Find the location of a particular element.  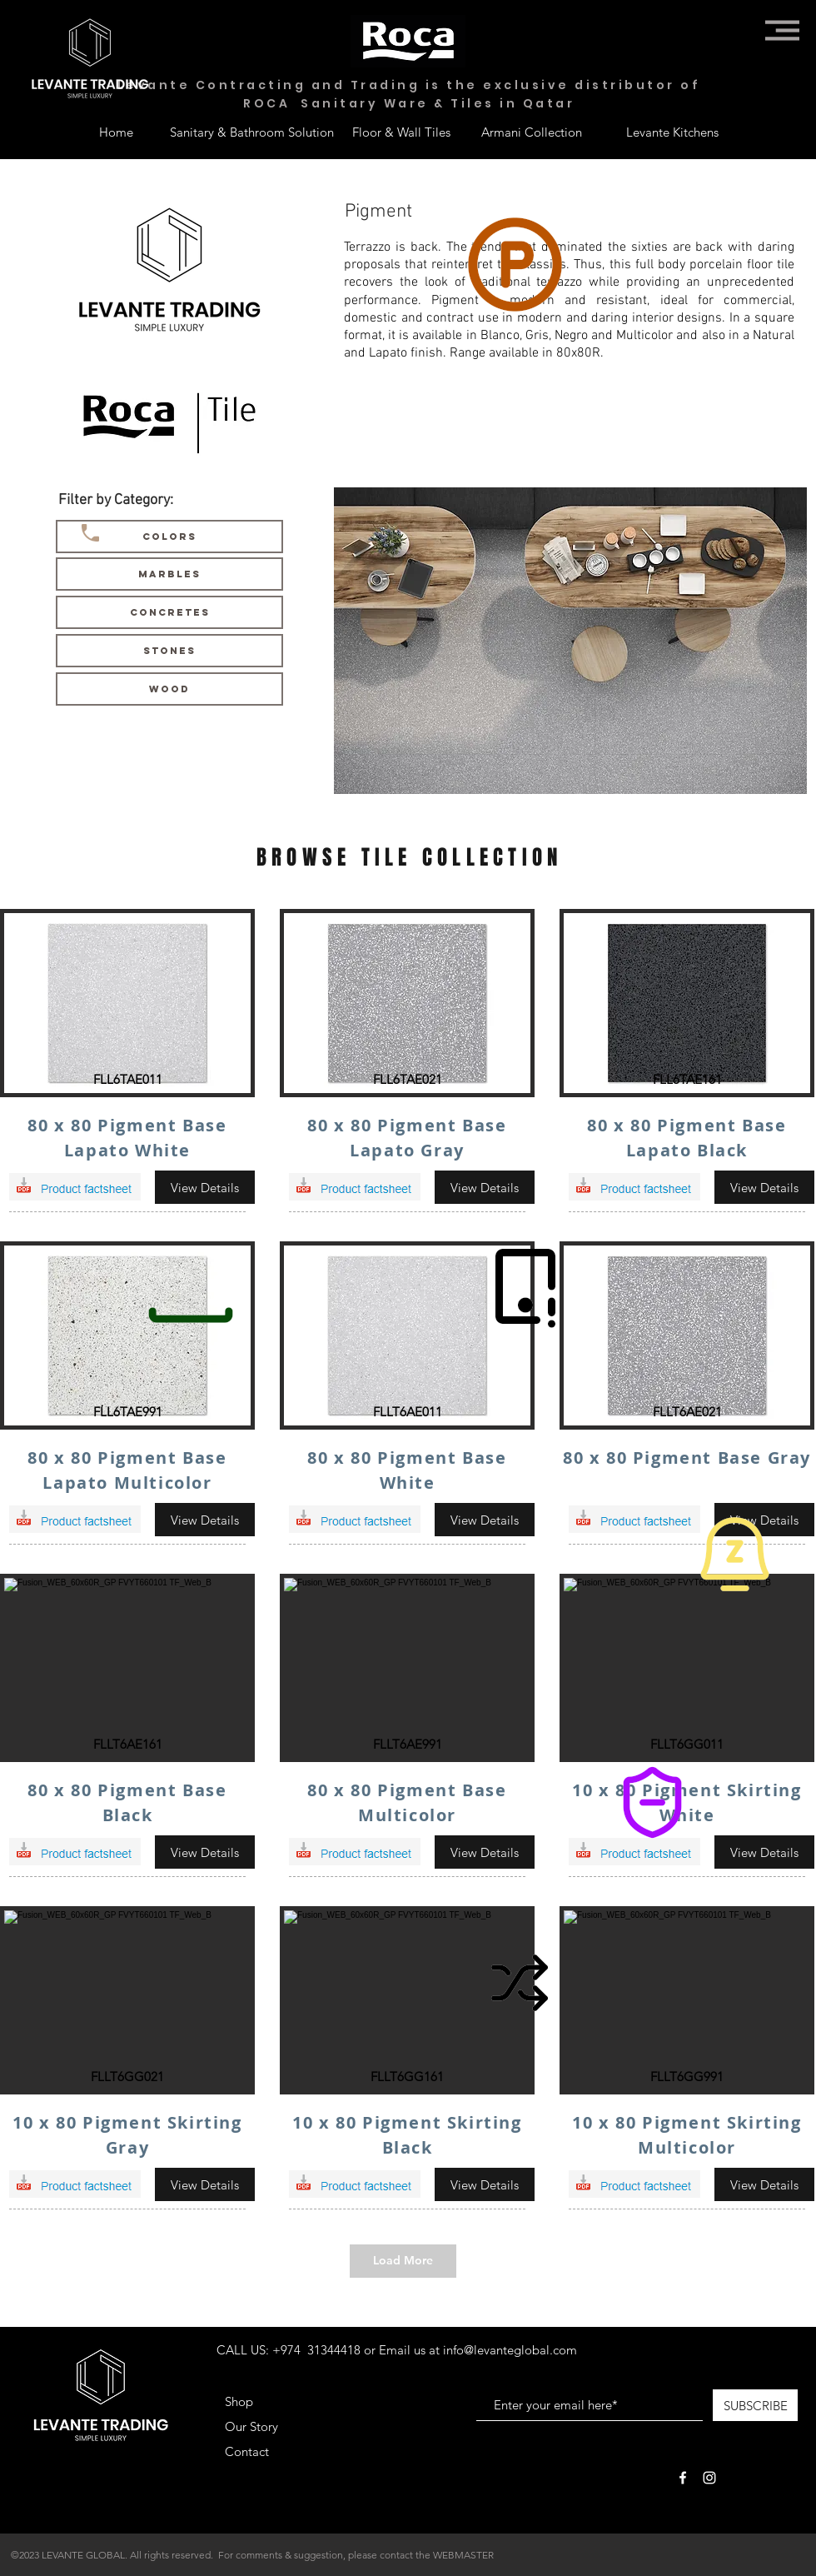

insert a space character is located at coordinates (191, 1292).